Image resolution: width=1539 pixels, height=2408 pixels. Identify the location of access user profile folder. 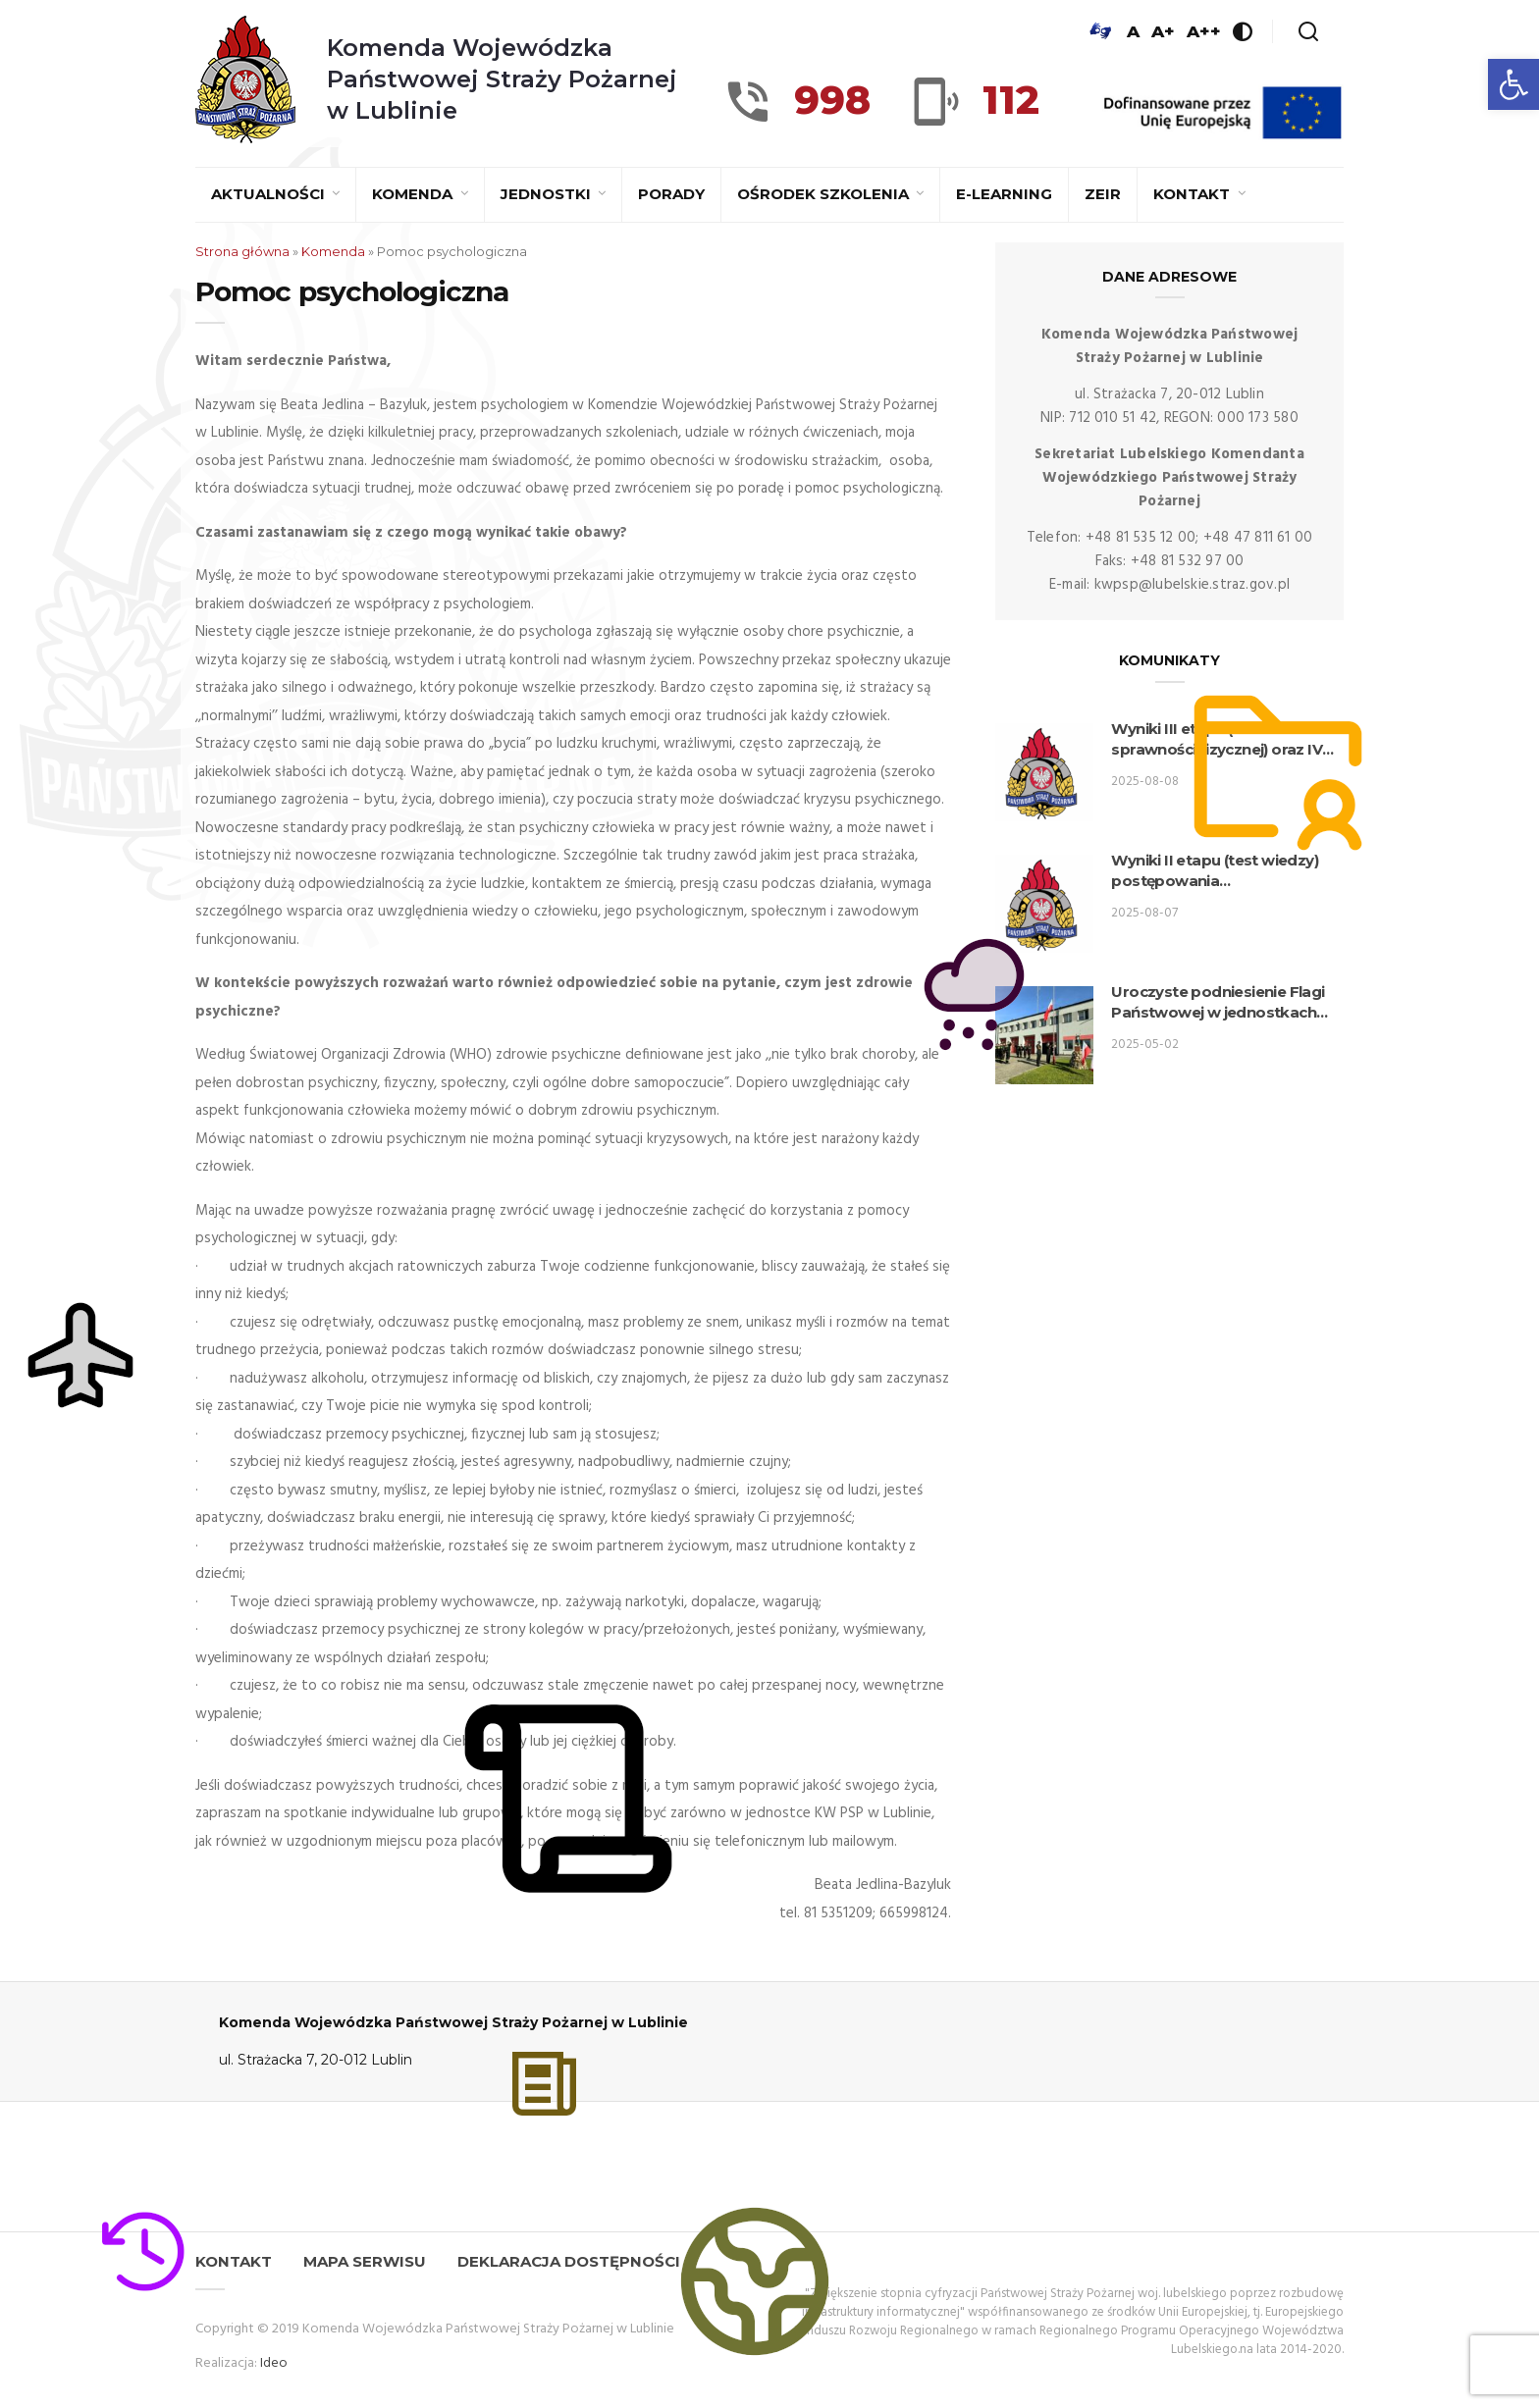
(1278, 766).